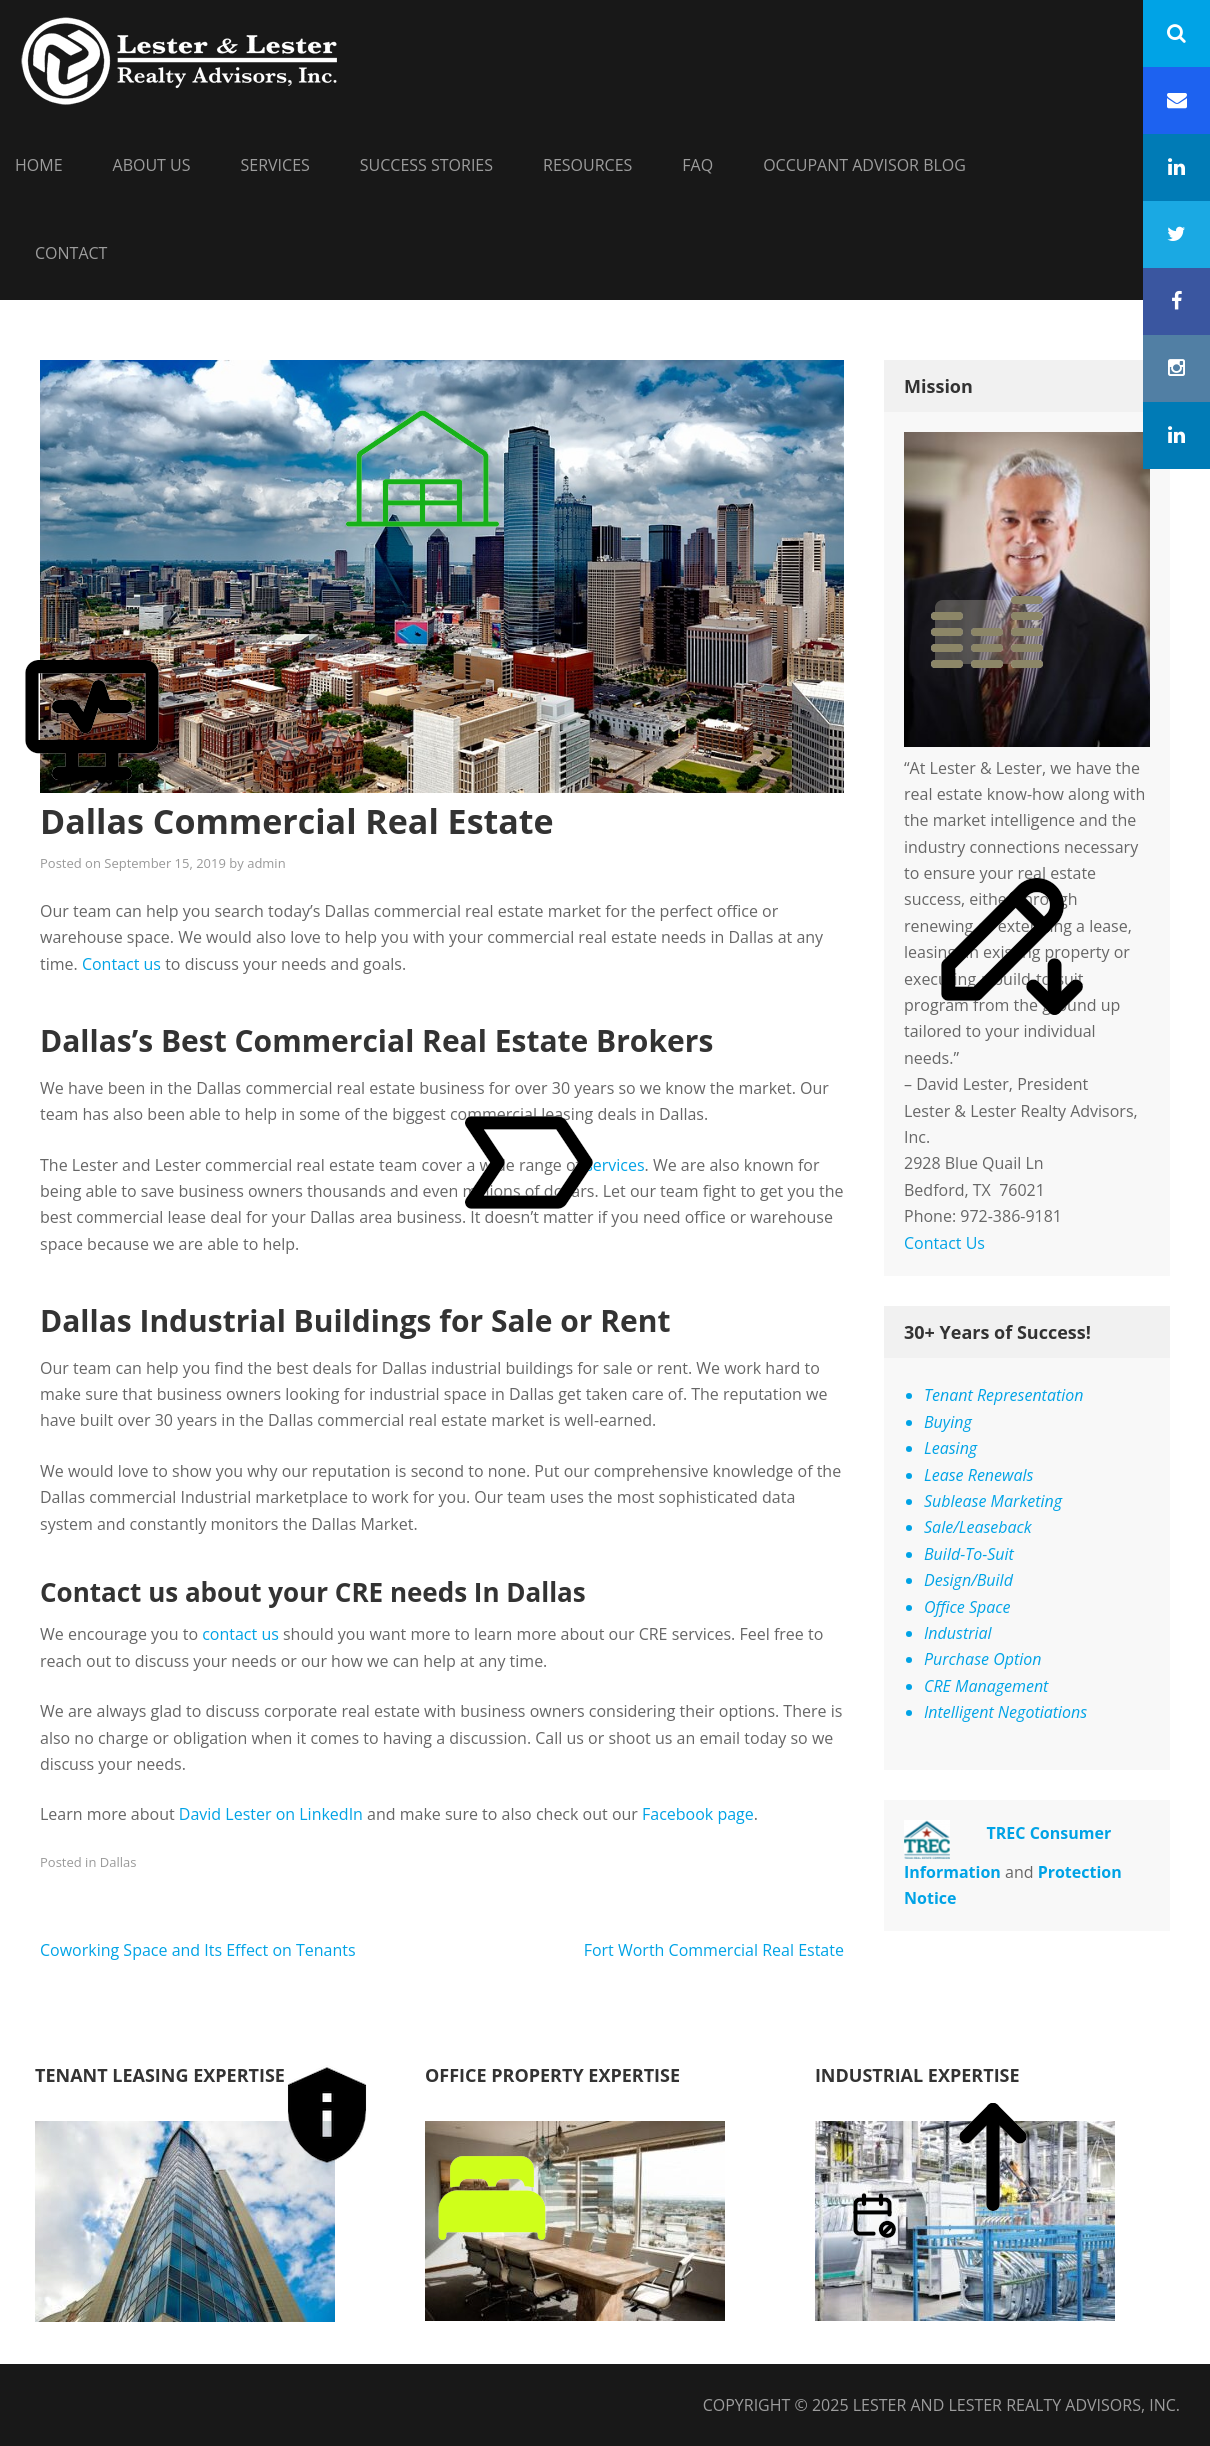  I want to click on move item up in a list, so click(993, 2157).